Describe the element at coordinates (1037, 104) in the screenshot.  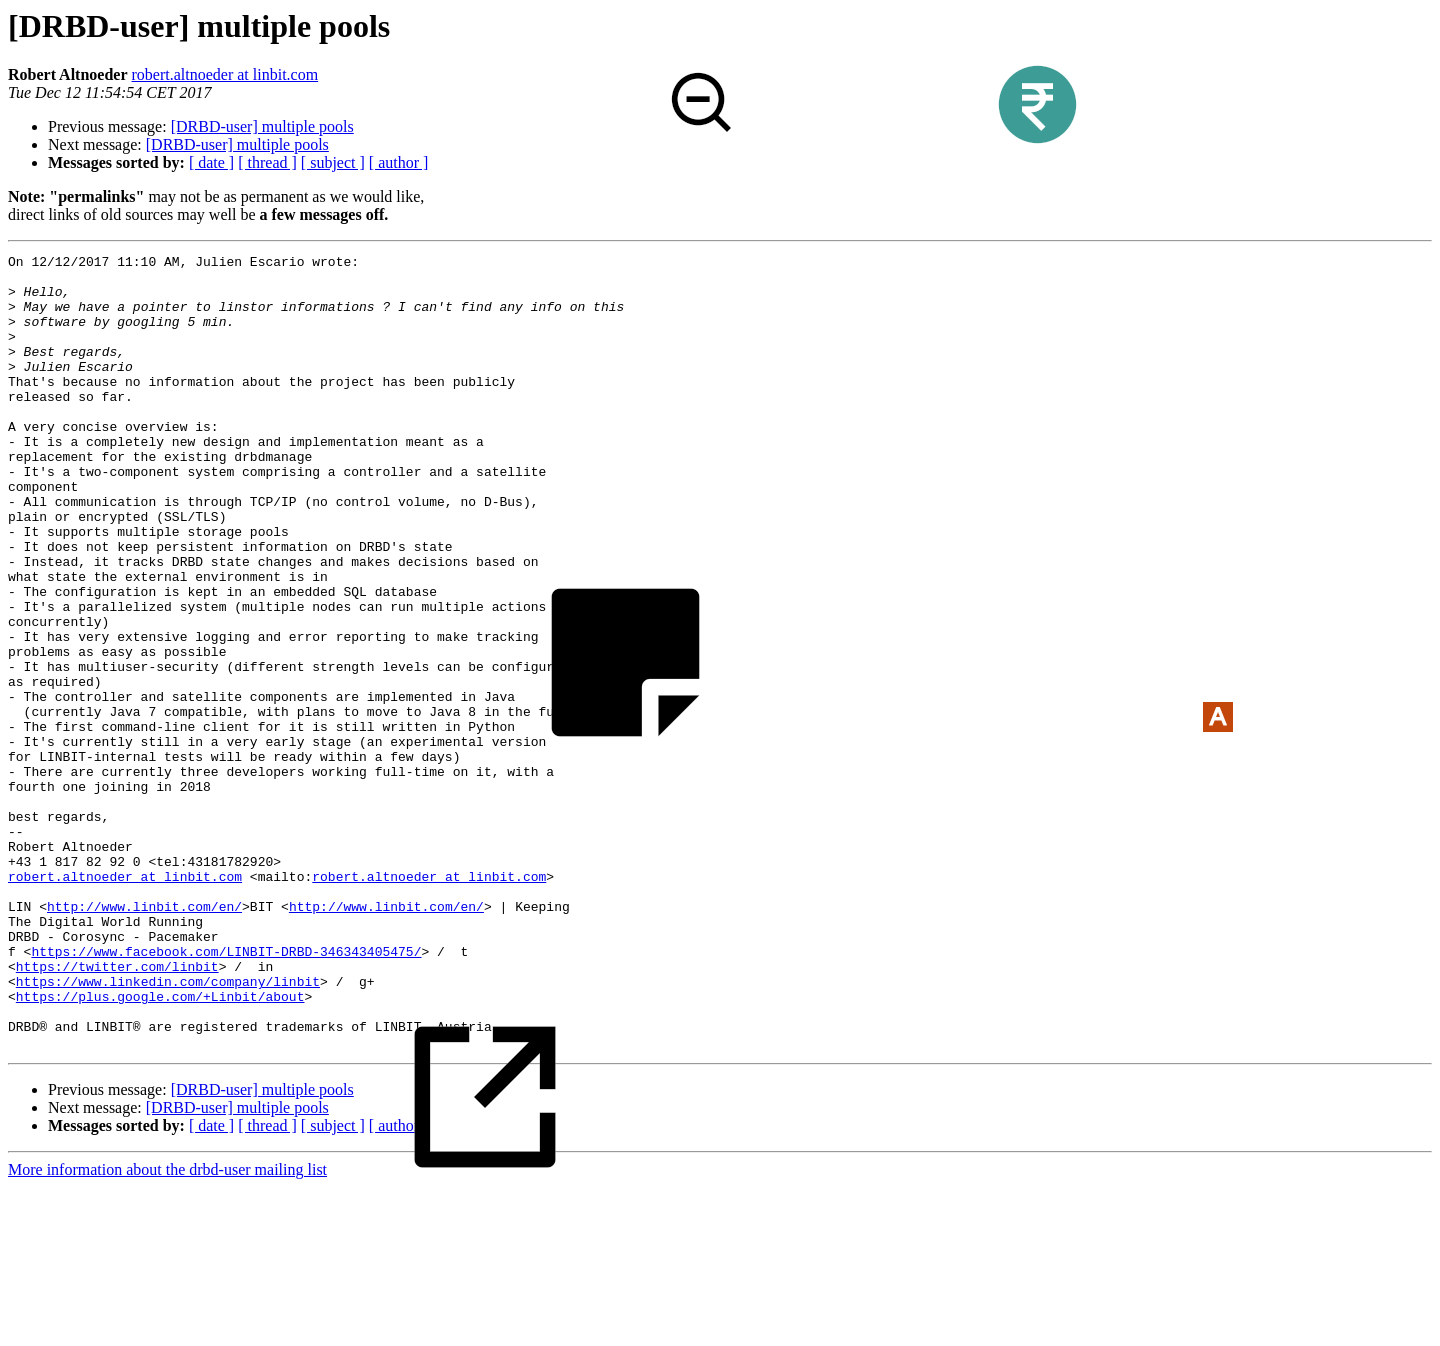
I see `view balance in Indian rupees` at that location.